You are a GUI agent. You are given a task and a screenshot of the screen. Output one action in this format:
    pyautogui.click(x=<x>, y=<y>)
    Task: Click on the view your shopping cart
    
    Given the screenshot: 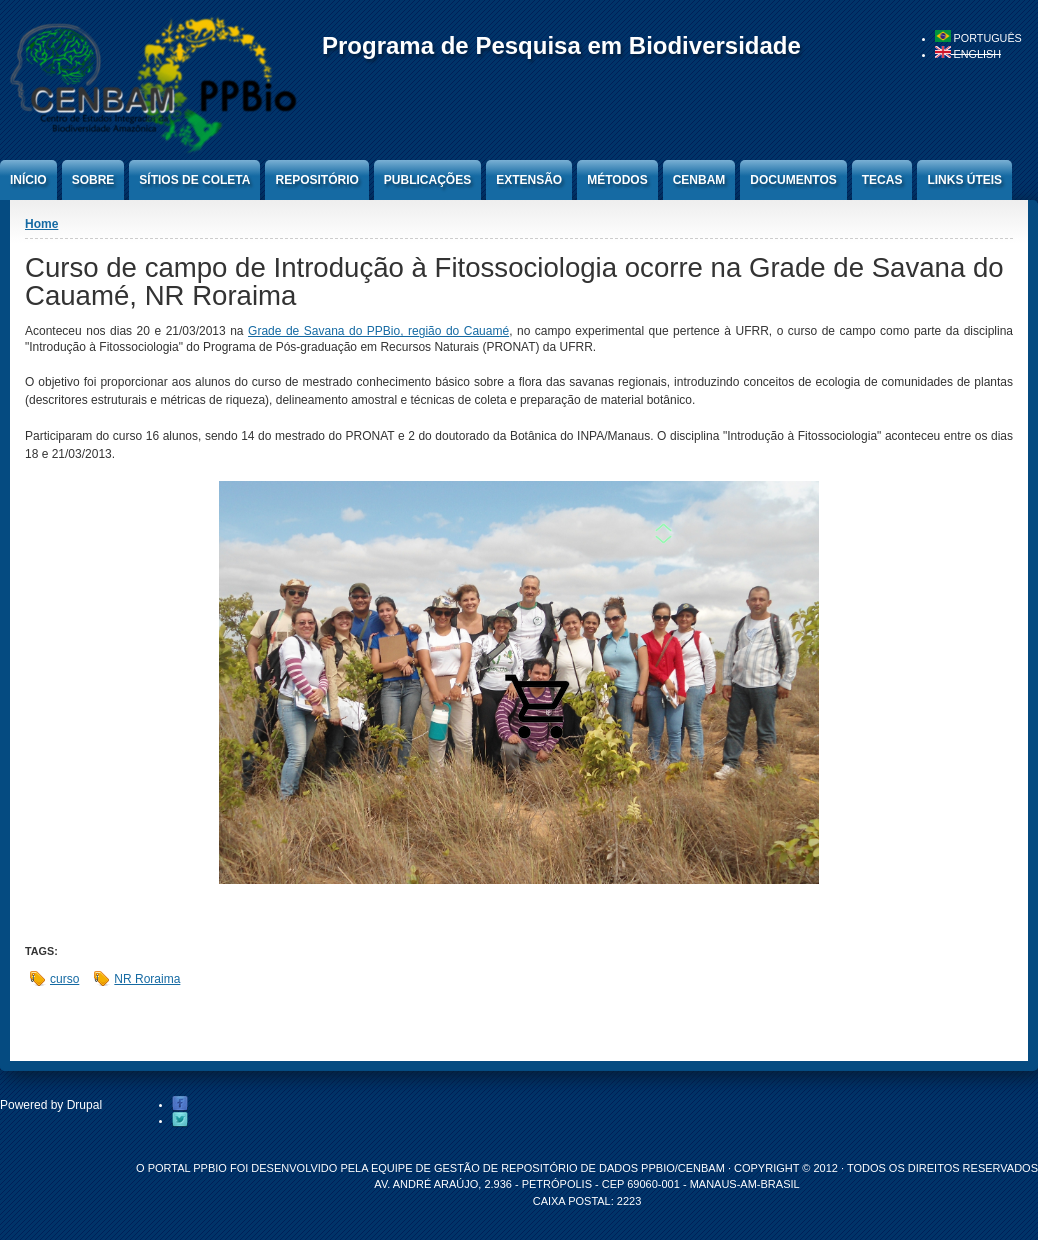 What is the action you would take?
    pyautogui.click(x=540, y=706)
    